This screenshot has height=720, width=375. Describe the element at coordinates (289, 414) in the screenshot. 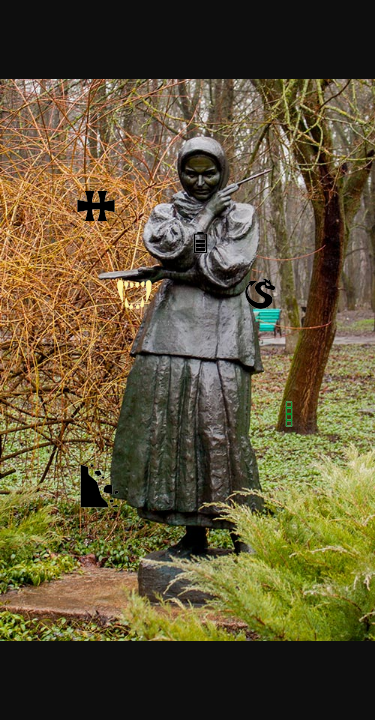

I see `place a brick or building block` at that location.